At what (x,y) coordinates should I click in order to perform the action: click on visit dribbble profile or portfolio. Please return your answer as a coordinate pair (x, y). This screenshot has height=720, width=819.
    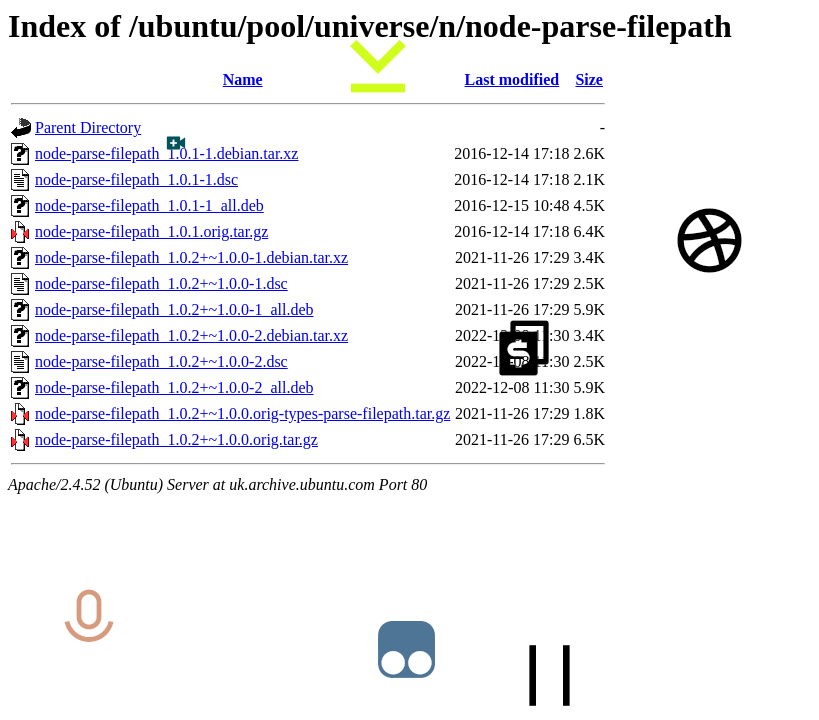
    Looking at the image, I should click on (709, 240).